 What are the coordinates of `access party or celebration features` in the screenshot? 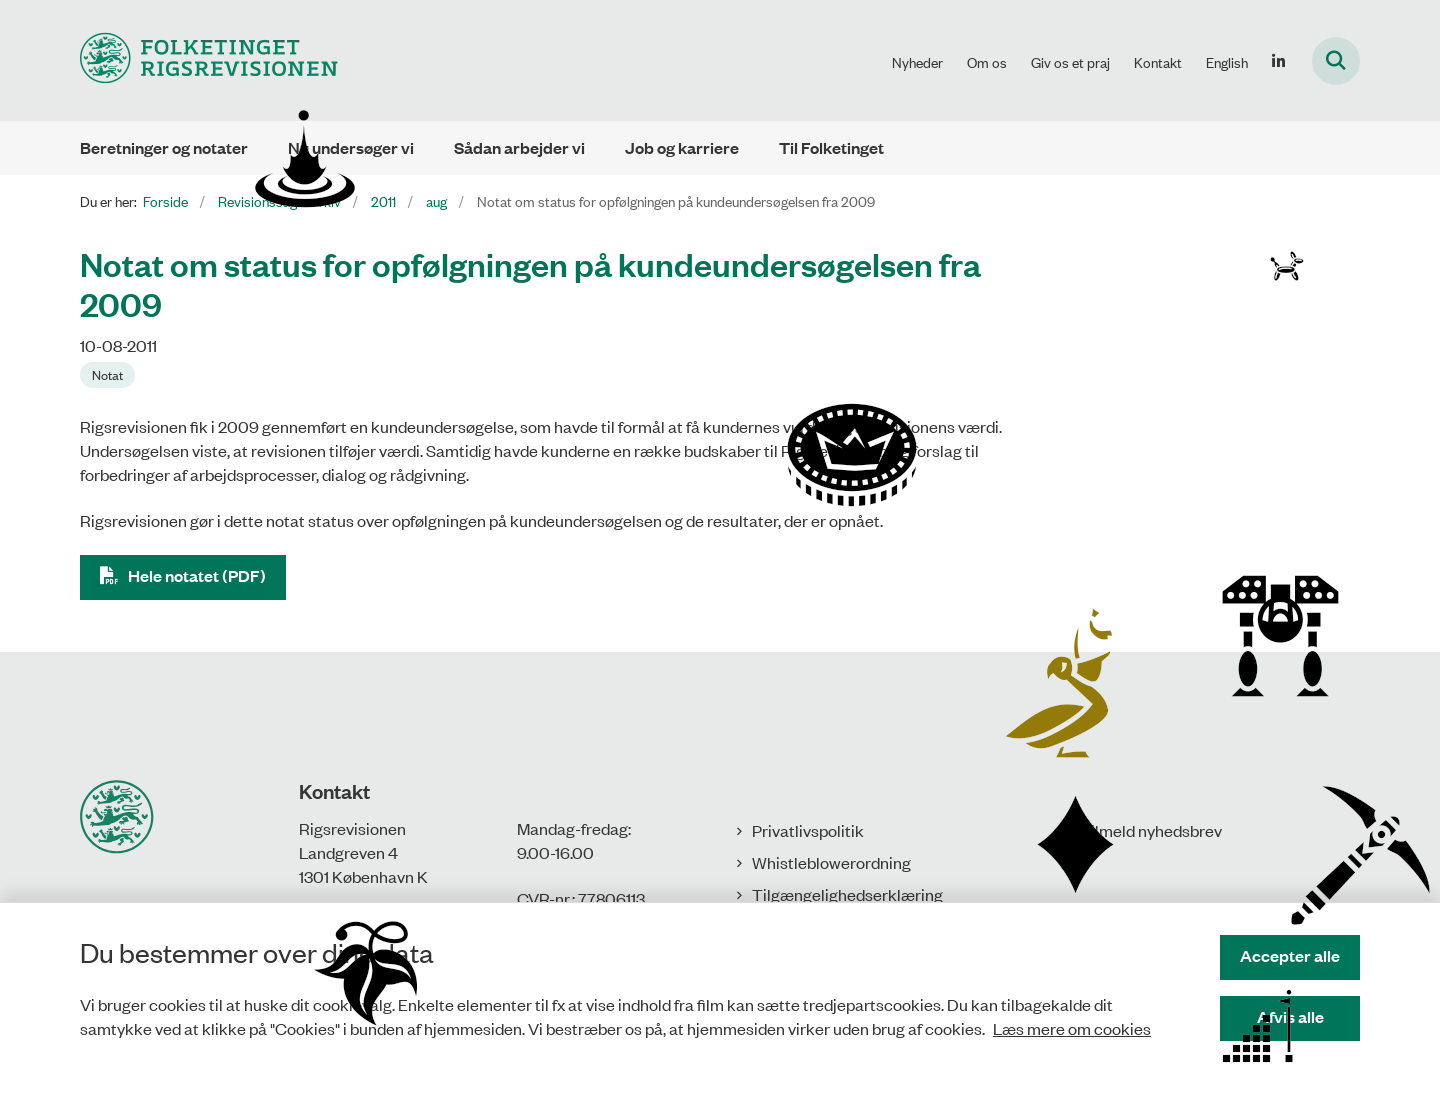 It's located at (1287, 266).